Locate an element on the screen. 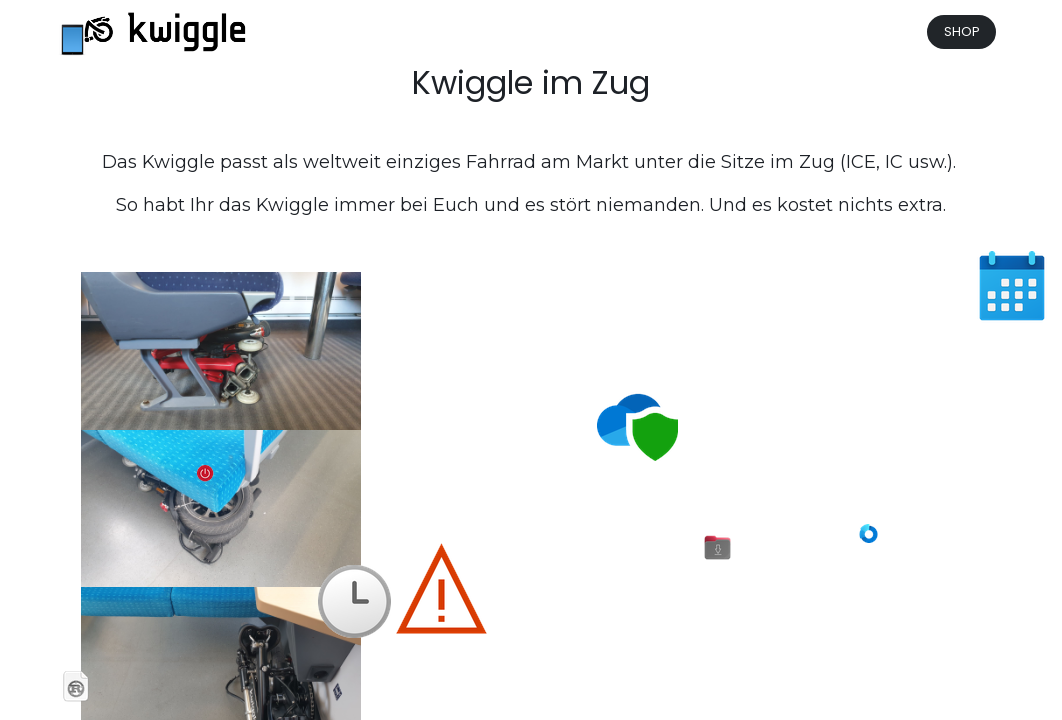 The image size is (1062, 720). OneDrive file protected by cloud security is located at coordinates (637, 420).